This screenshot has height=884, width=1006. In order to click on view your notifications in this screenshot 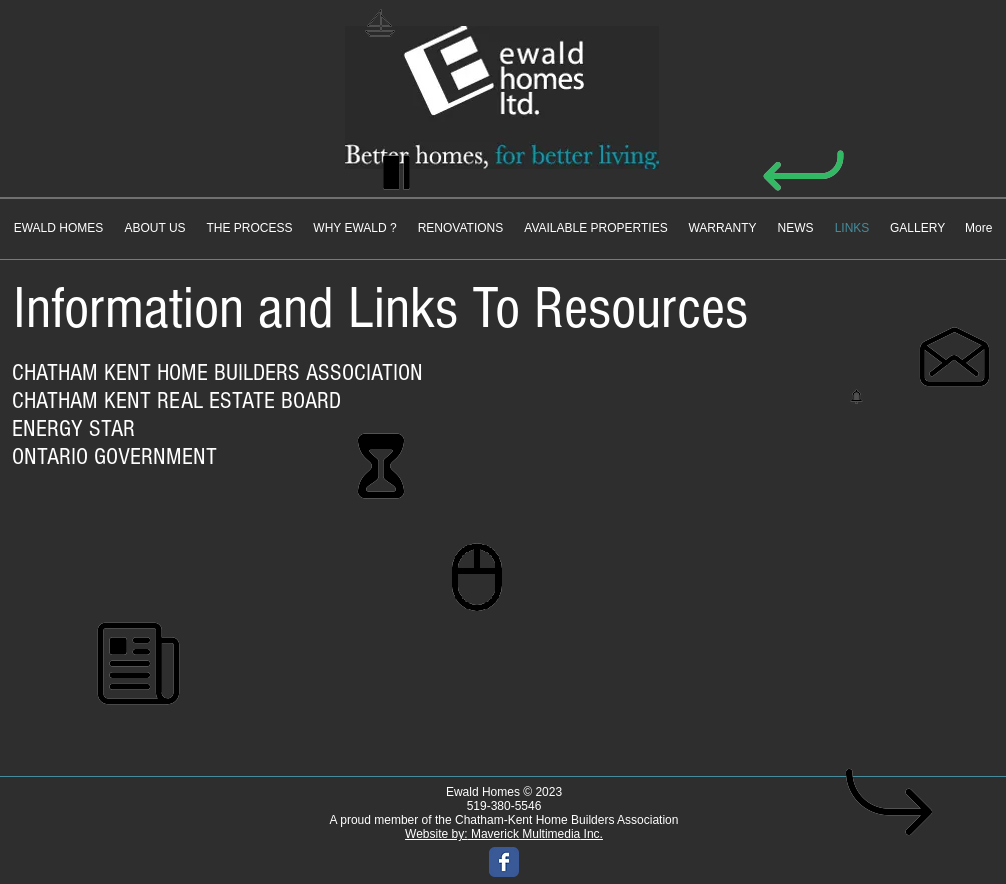, I will do `click(856, 396)`.